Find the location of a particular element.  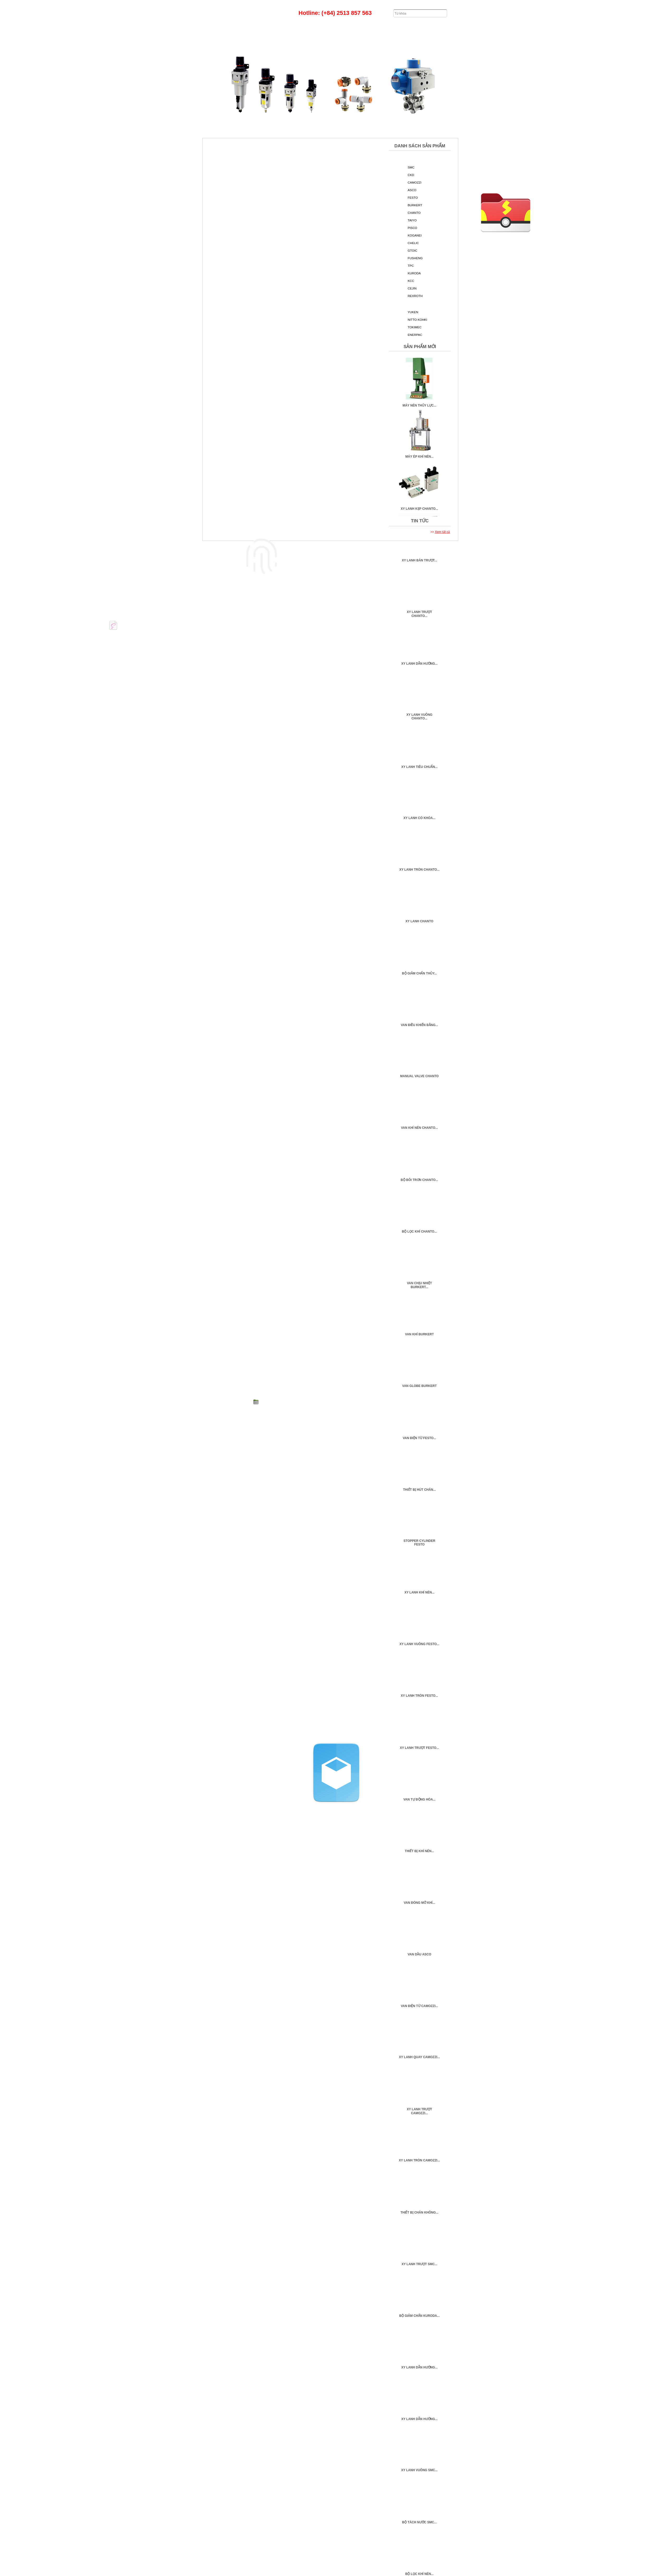

authenticate using fingerprint recognition is located at coordinates (261, 556).